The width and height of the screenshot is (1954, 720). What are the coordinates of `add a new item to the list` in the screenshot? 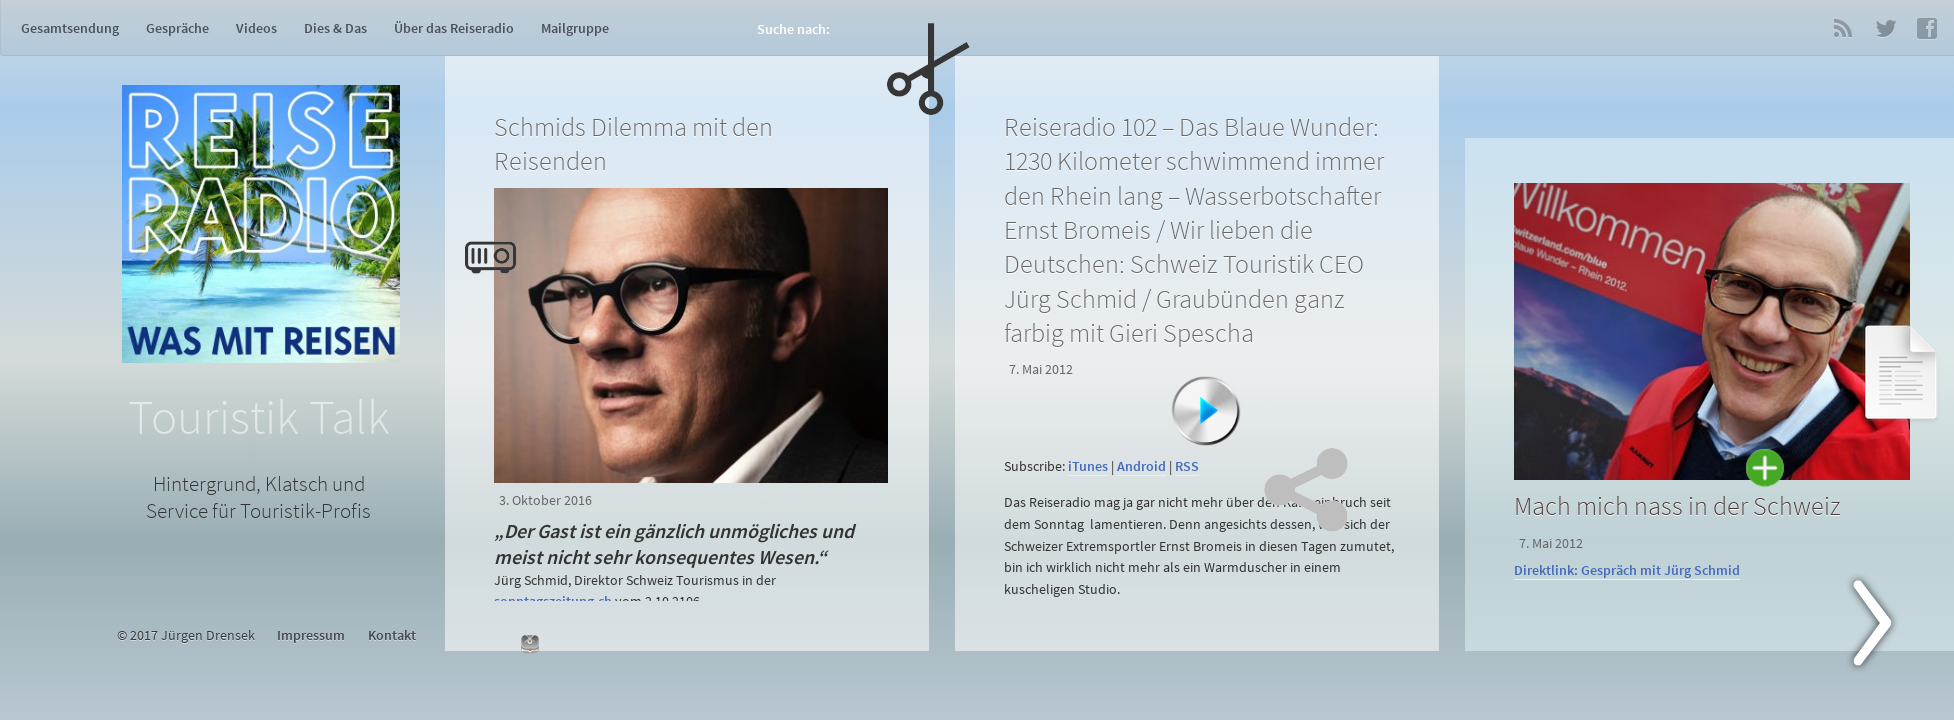 It's located at (1765, 468).